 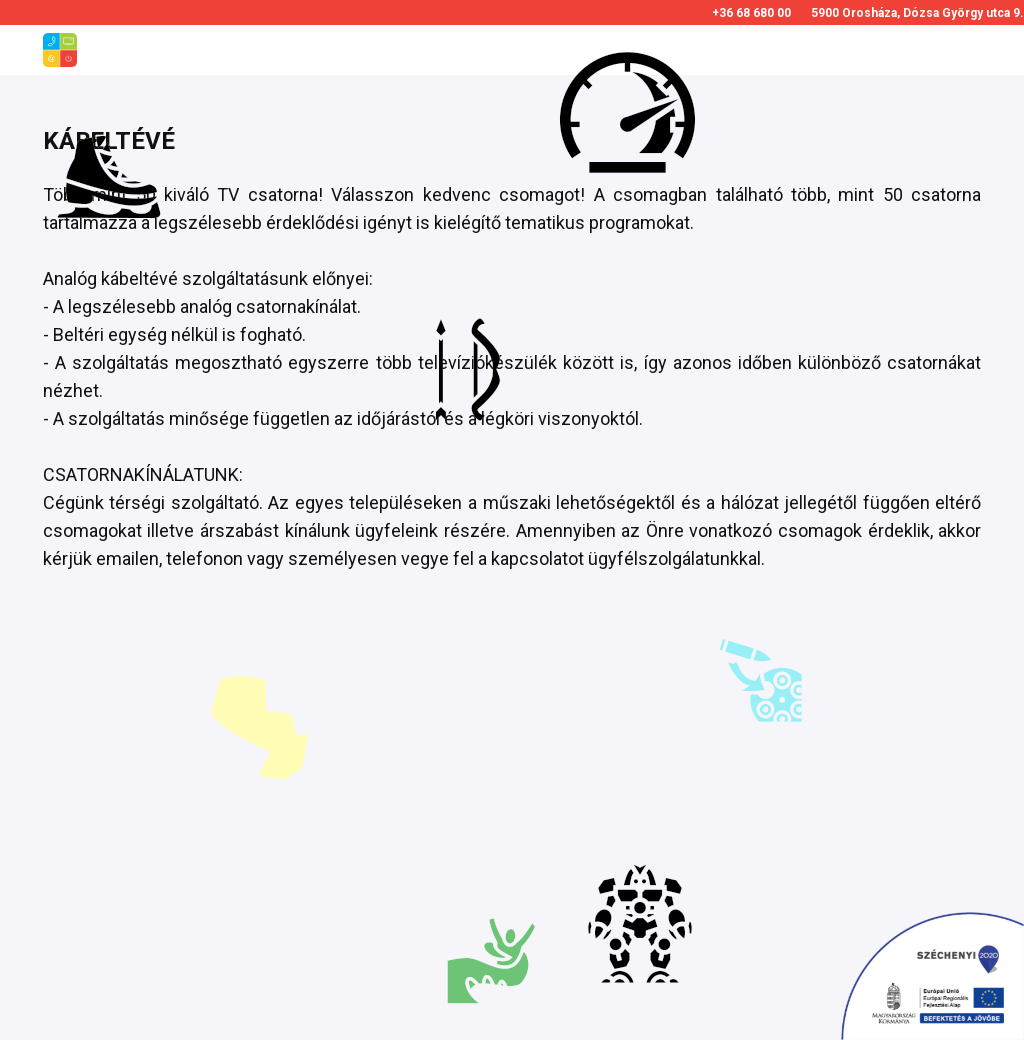 I want to click on select Paraguay as your country or region, so click(x=259, y=727).